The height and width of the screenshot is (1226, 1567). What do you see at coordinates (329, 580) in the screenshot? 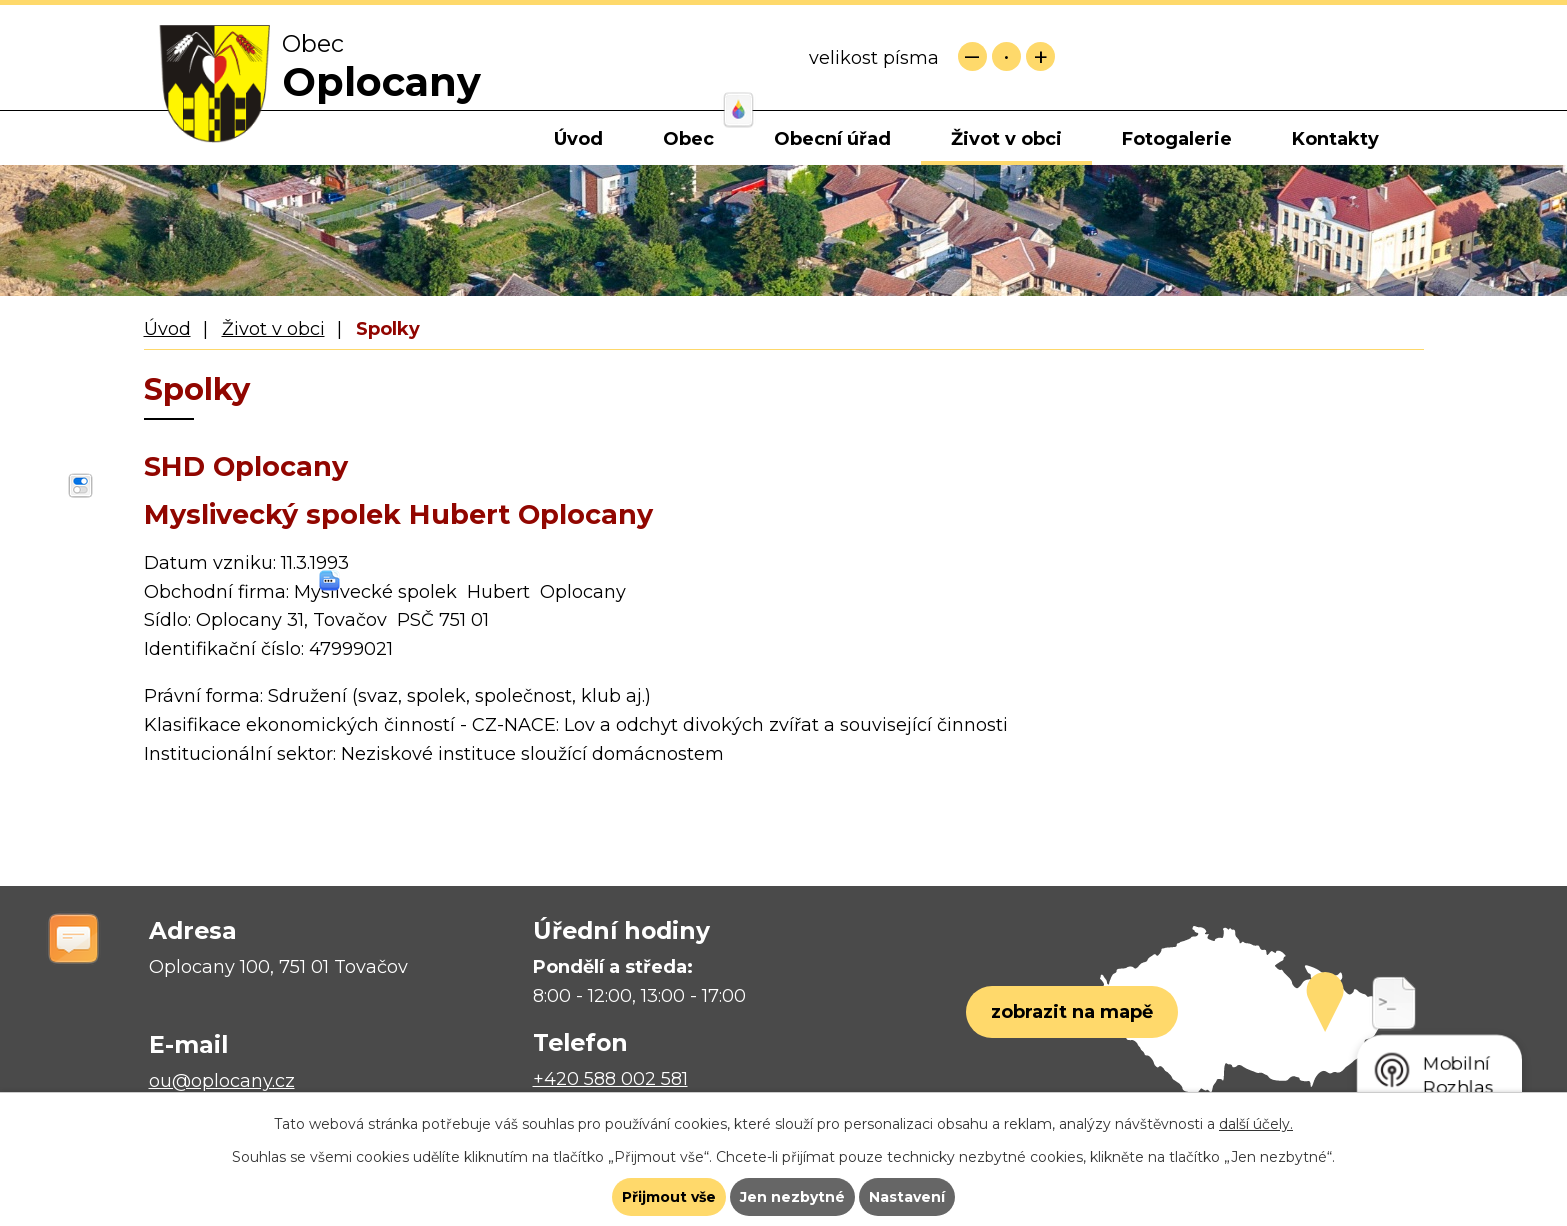
I see `open login or authentication app` at bounding box center [329, 580].